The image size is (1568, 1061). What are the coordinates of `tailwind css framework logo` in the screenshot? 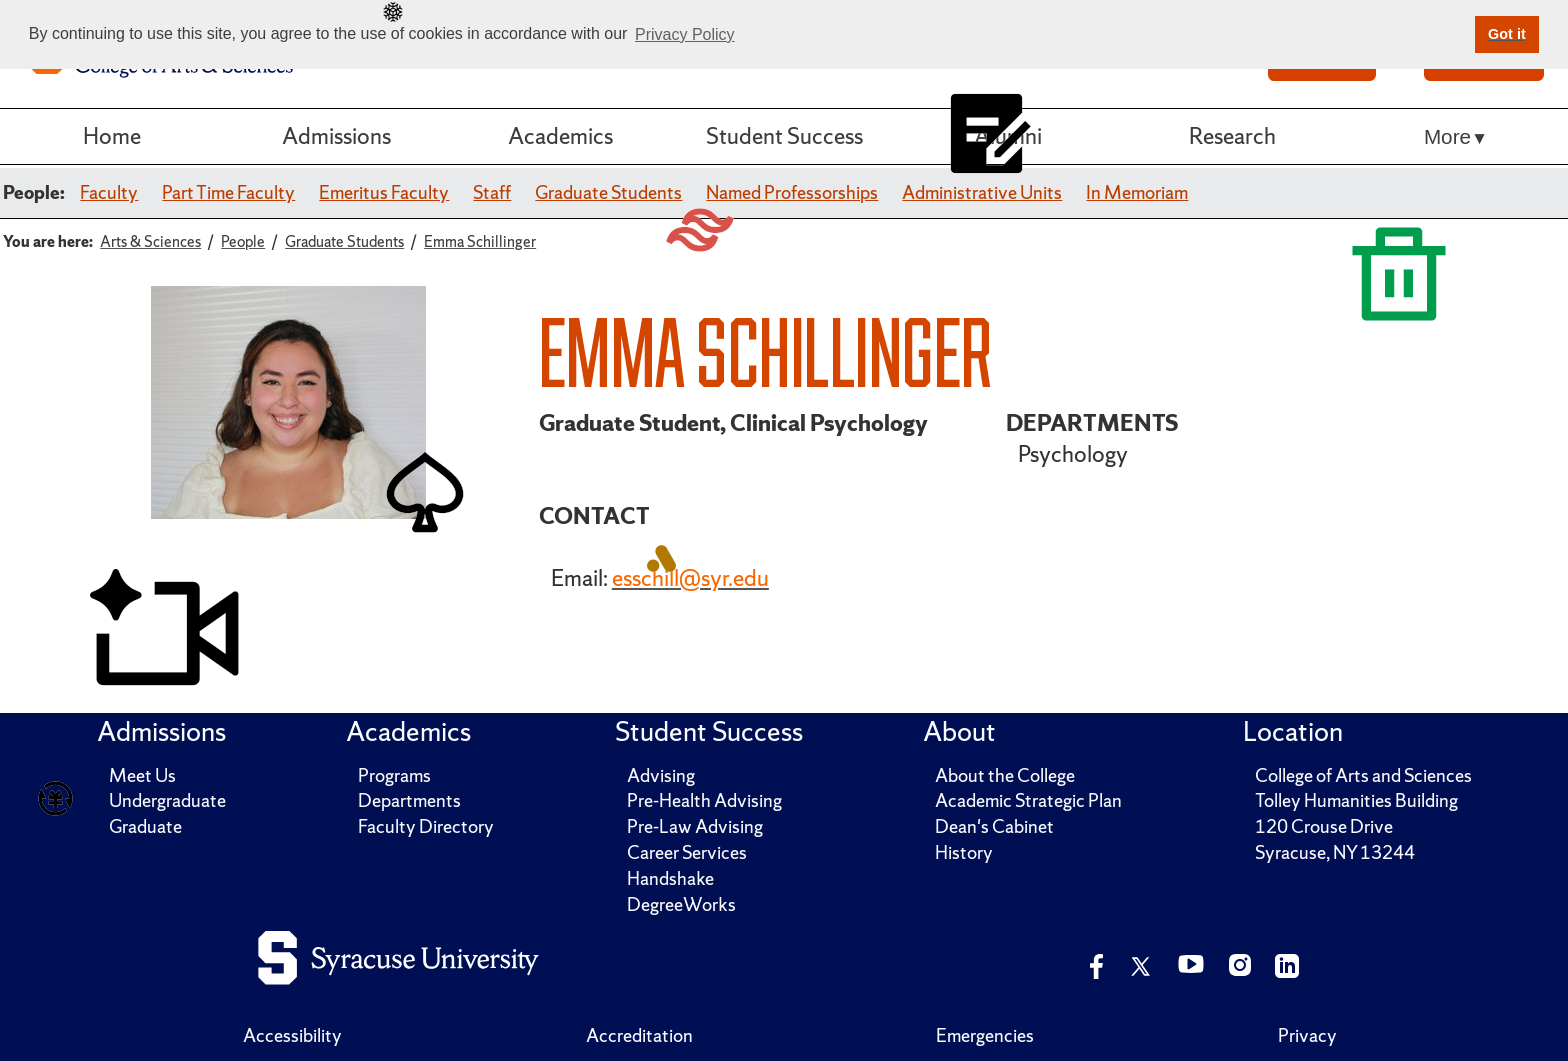 It's located at (700, 230).